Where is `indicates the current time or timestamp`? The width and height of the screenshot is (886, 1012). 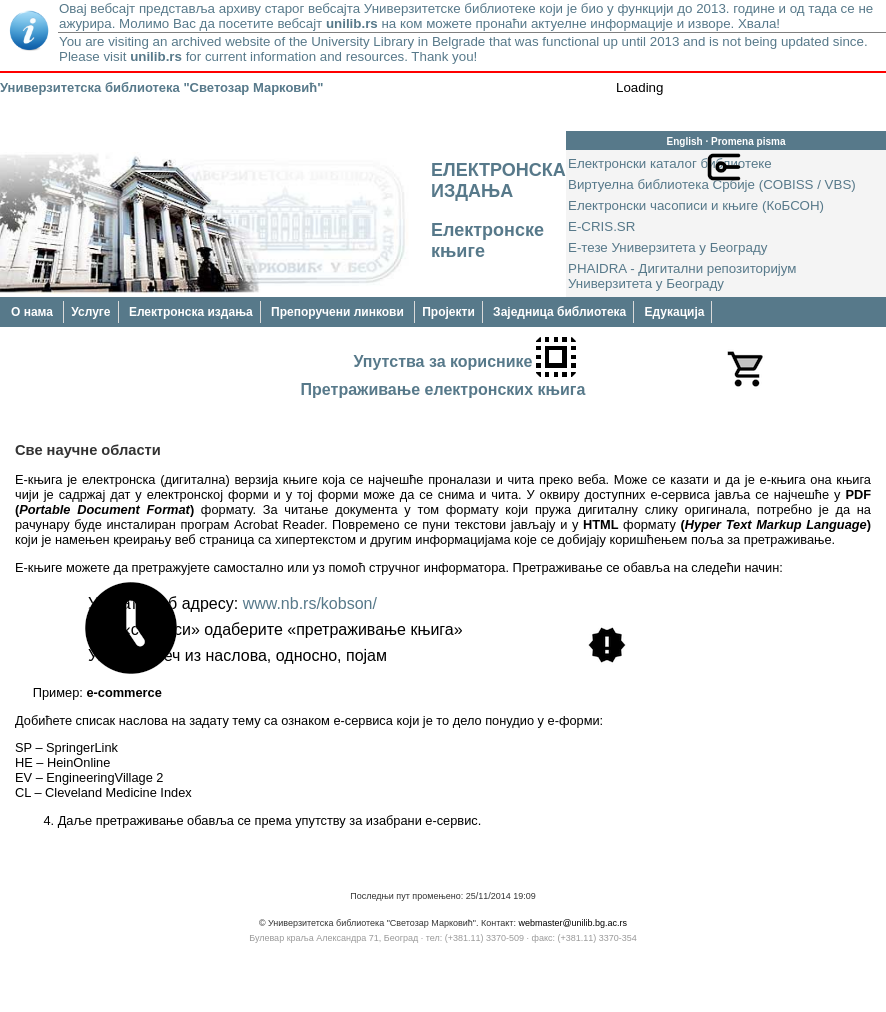 indicates the current time or timestamp is located at coordinates (131, 628).